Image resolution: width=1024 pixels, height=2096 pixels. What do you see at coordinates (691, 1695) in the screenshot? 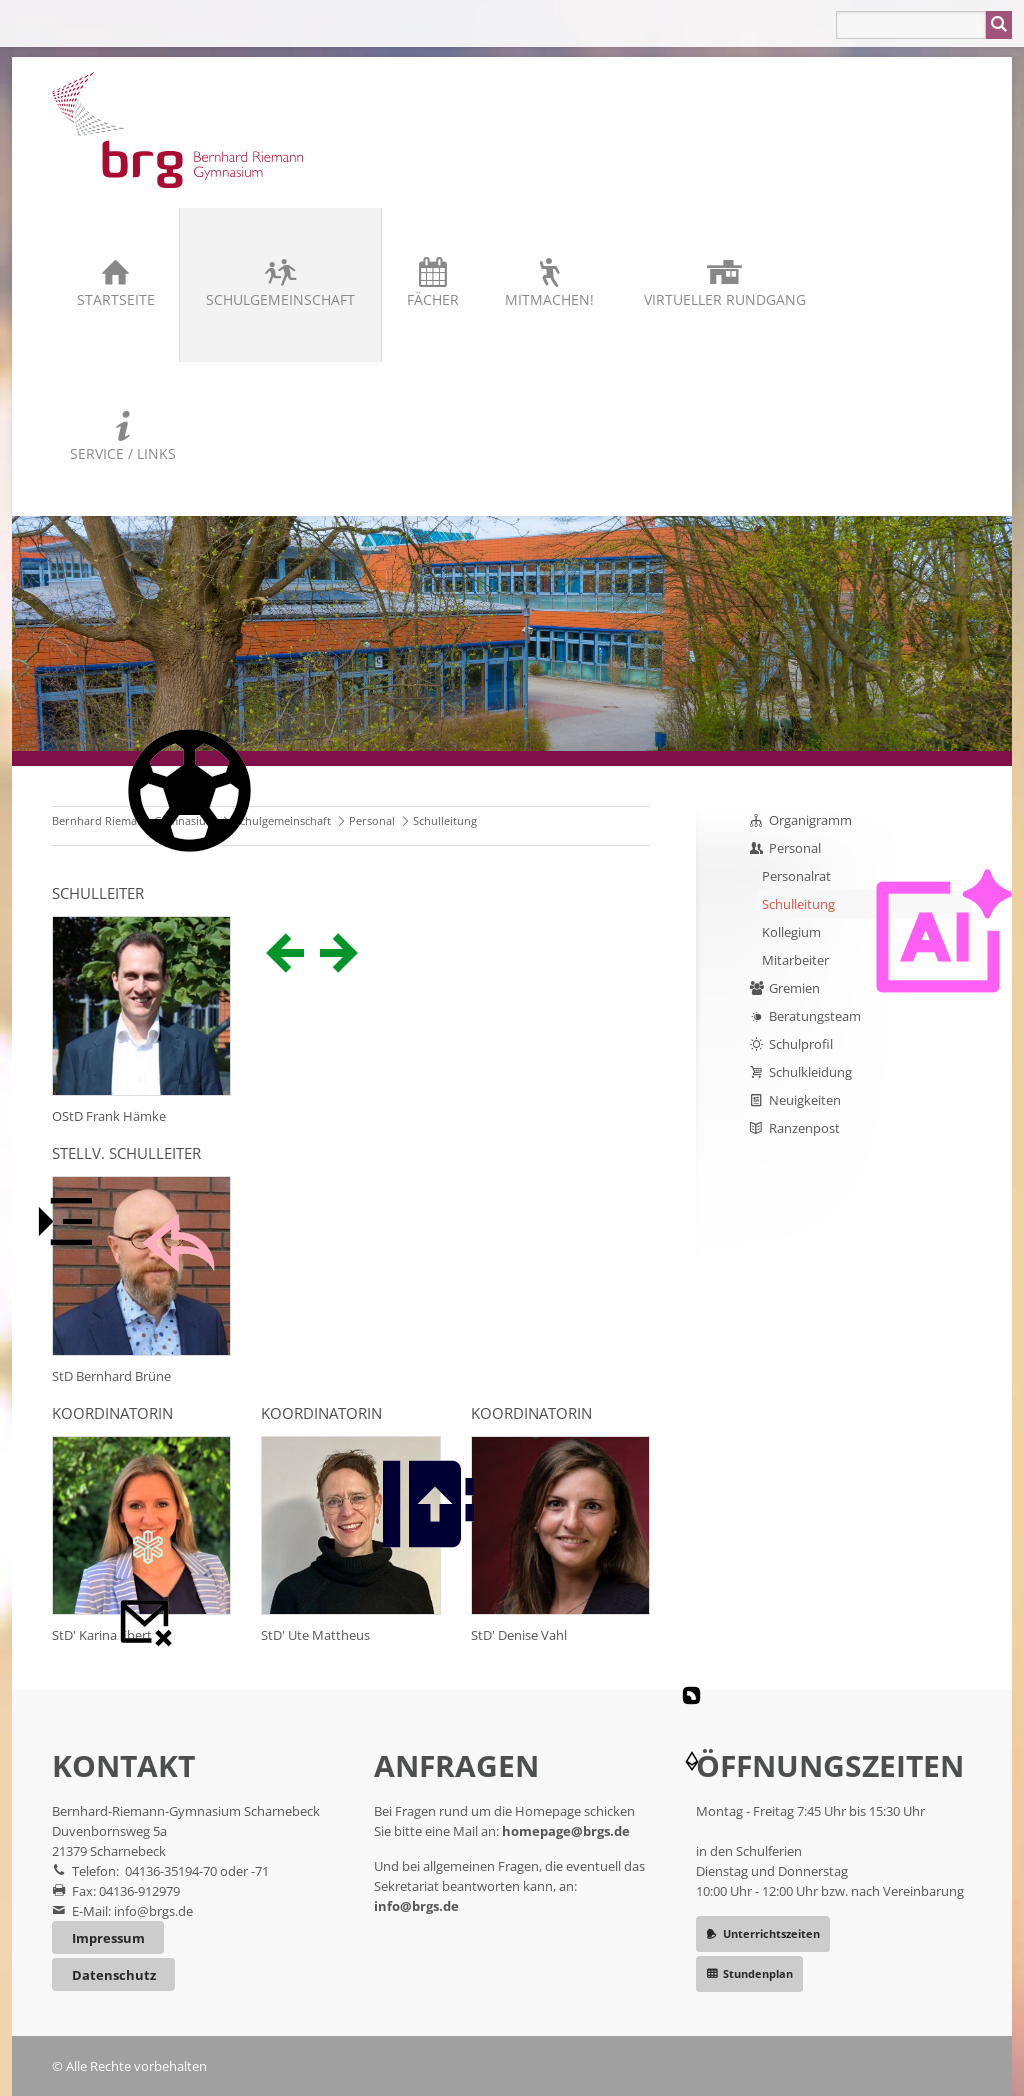
I see `open Spectrum community app` at bounding box center [691, 1695].